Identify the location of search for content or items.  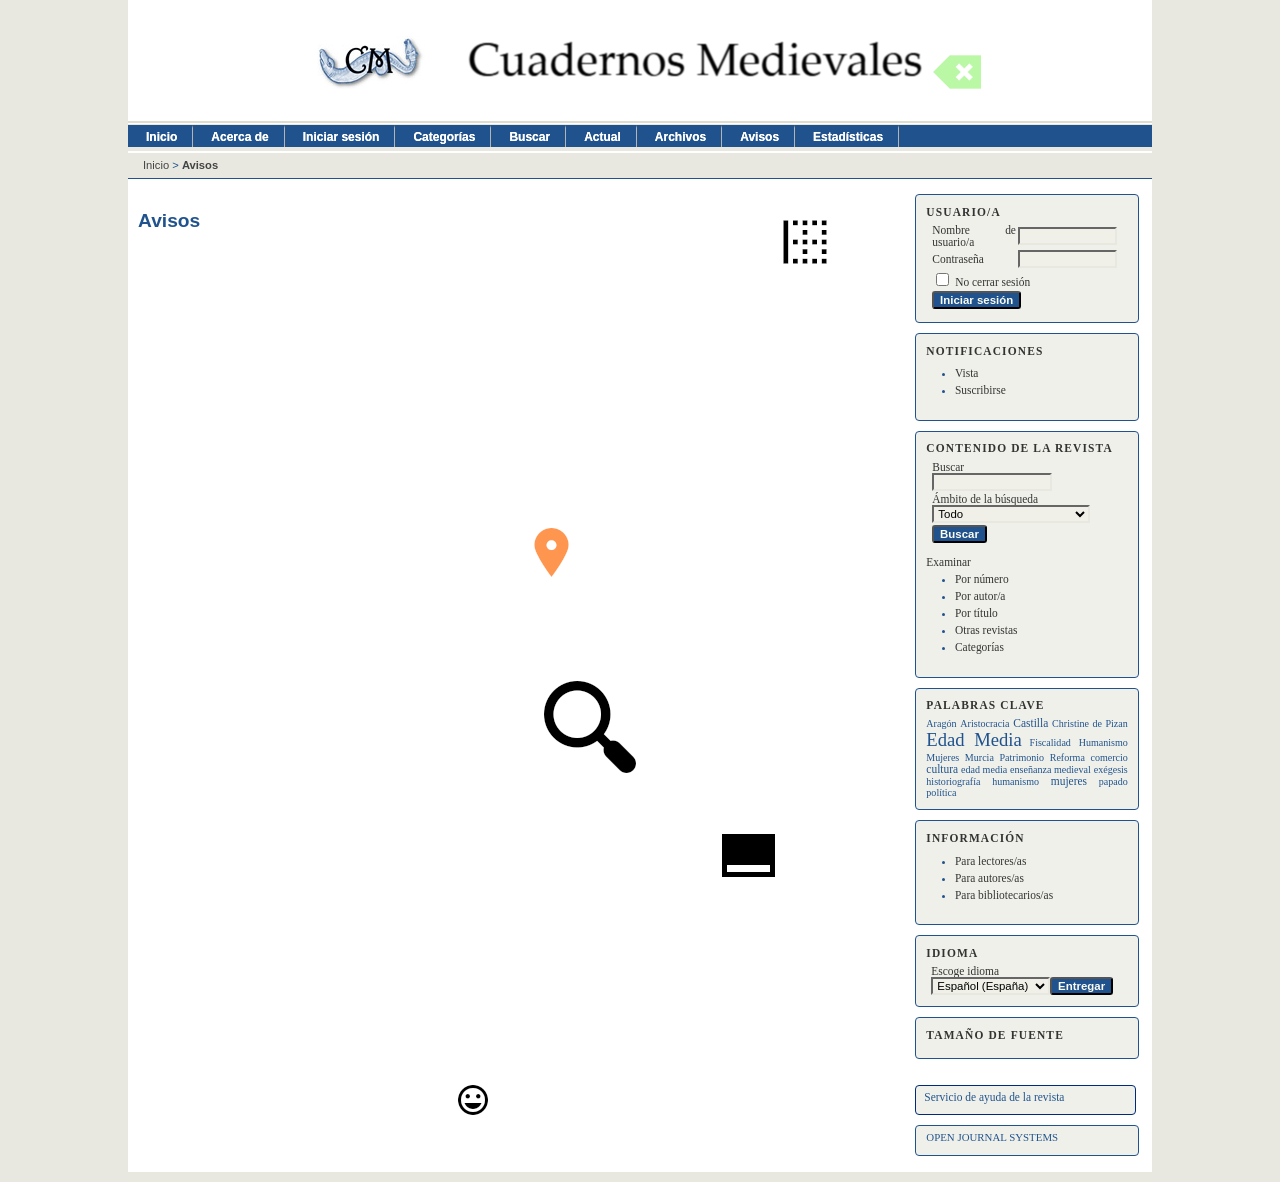
(591, 728).